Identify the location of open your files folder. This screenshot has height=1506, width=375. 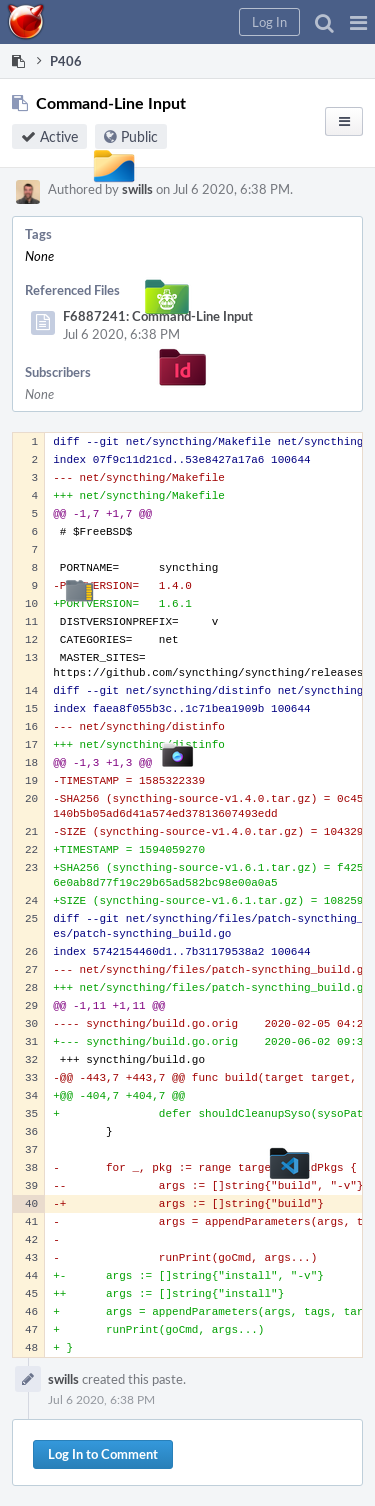
(114, 167).